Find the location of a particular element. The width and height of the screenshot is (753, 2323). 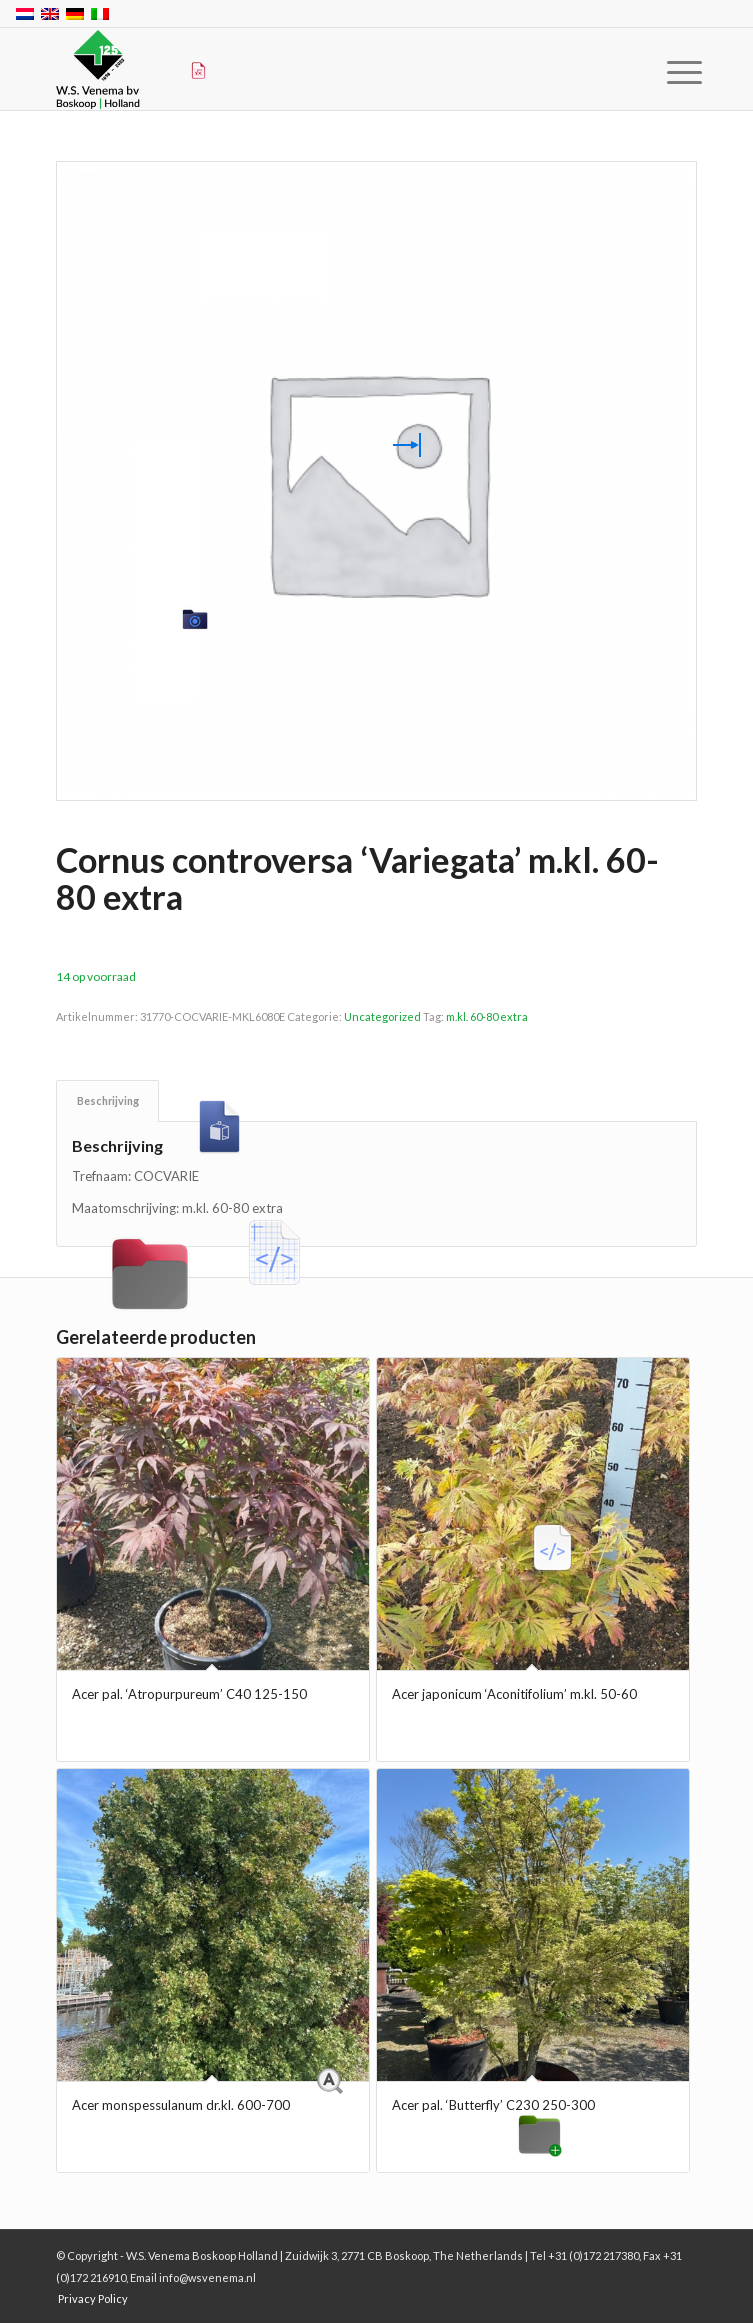

create a new folder is located at coordinates (539, 2134).